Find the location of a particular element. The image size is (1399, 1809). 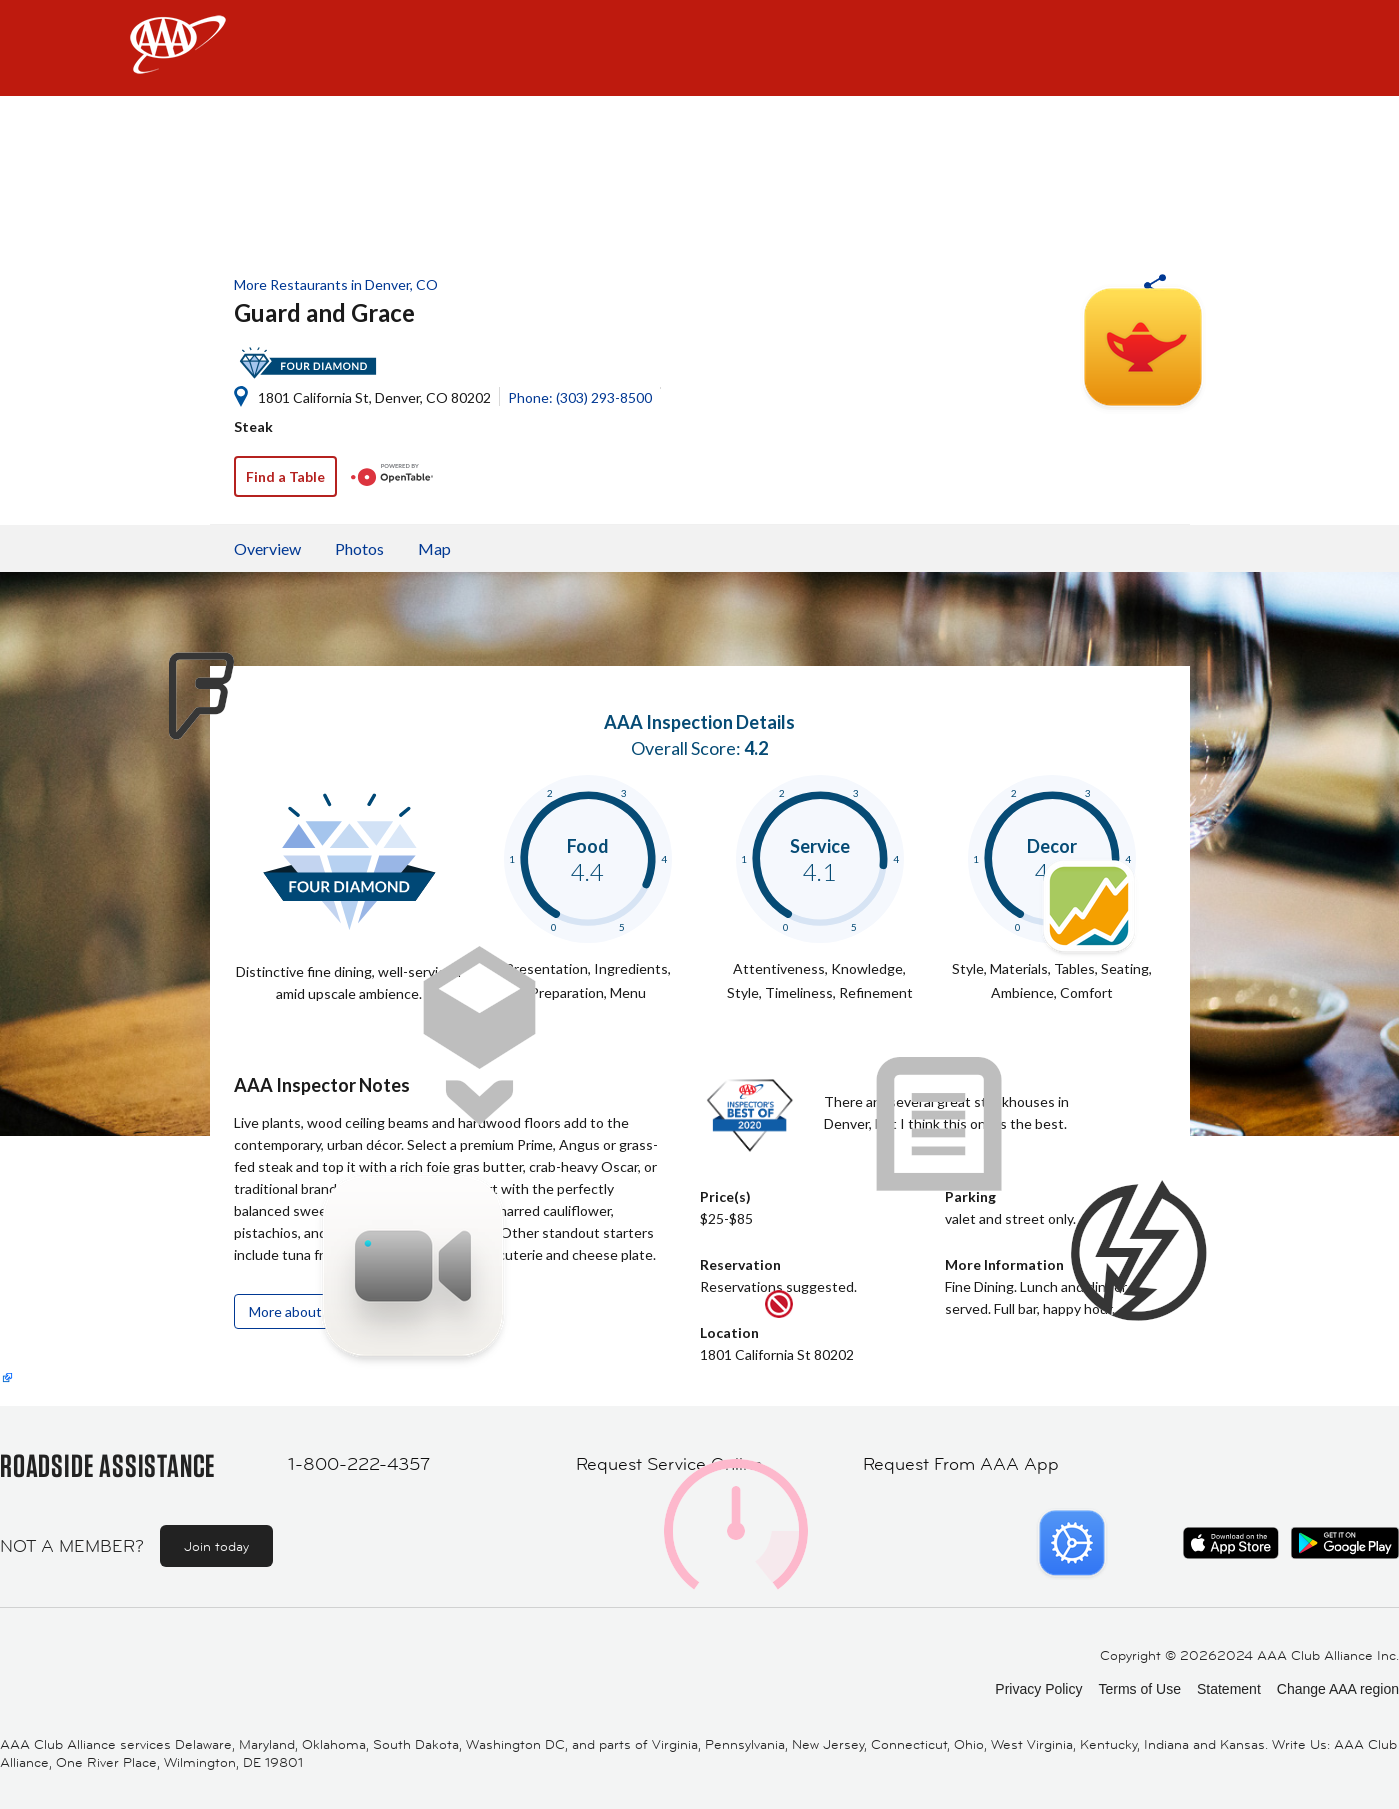

access thunderbolt port settings is located at coordinates (1138, 1252).